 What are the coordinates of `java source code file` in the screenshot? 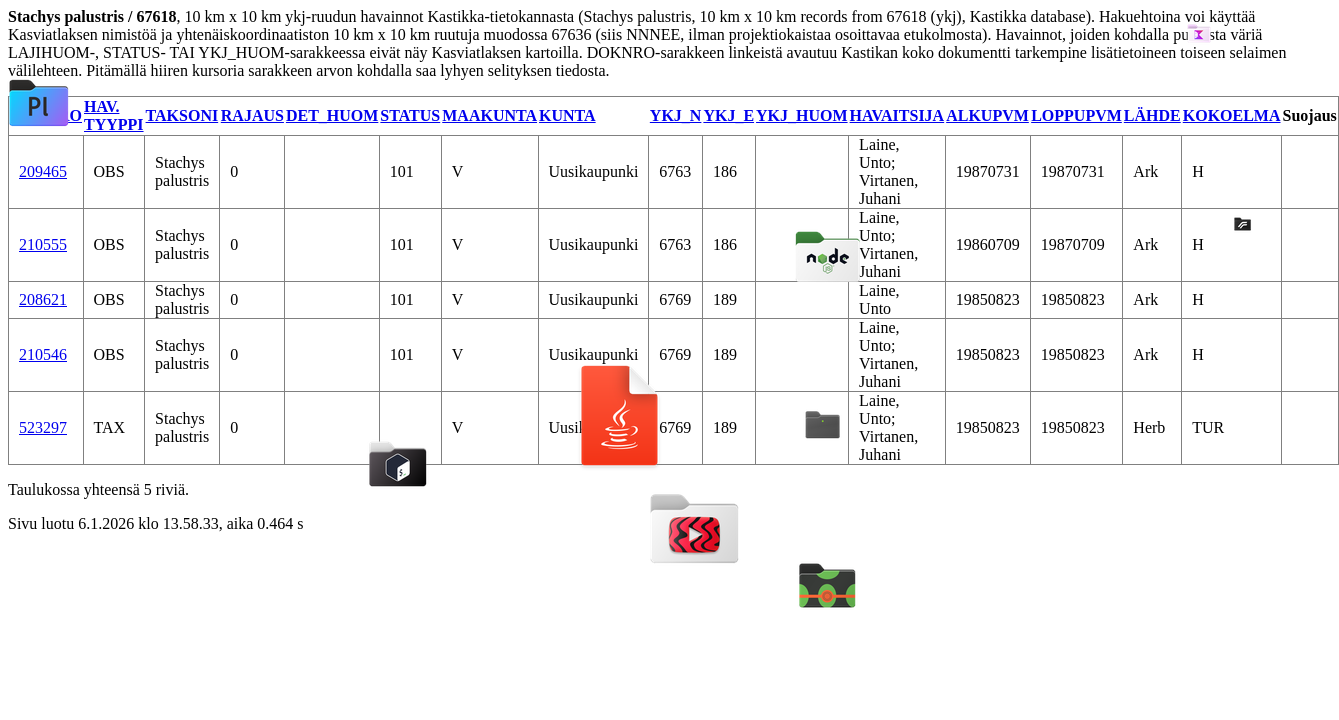 It's located at (619, 417).